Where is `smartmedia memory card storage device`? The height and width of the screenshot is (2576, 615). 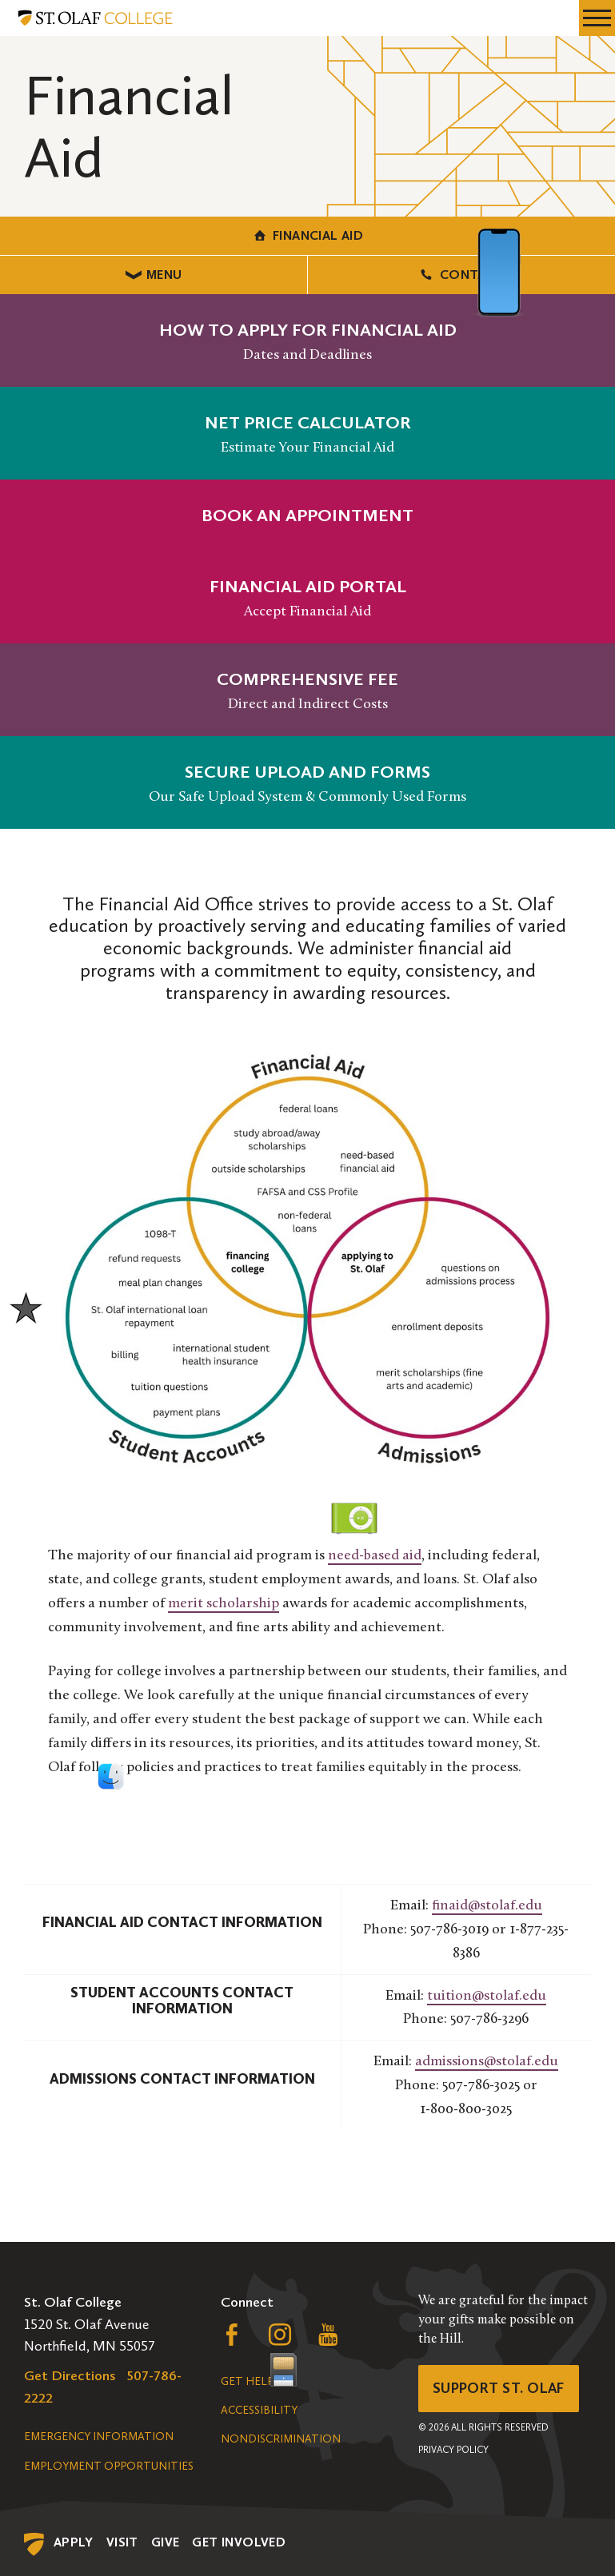 smartmedia memory card storage device is located at coordinates (283, 2370).